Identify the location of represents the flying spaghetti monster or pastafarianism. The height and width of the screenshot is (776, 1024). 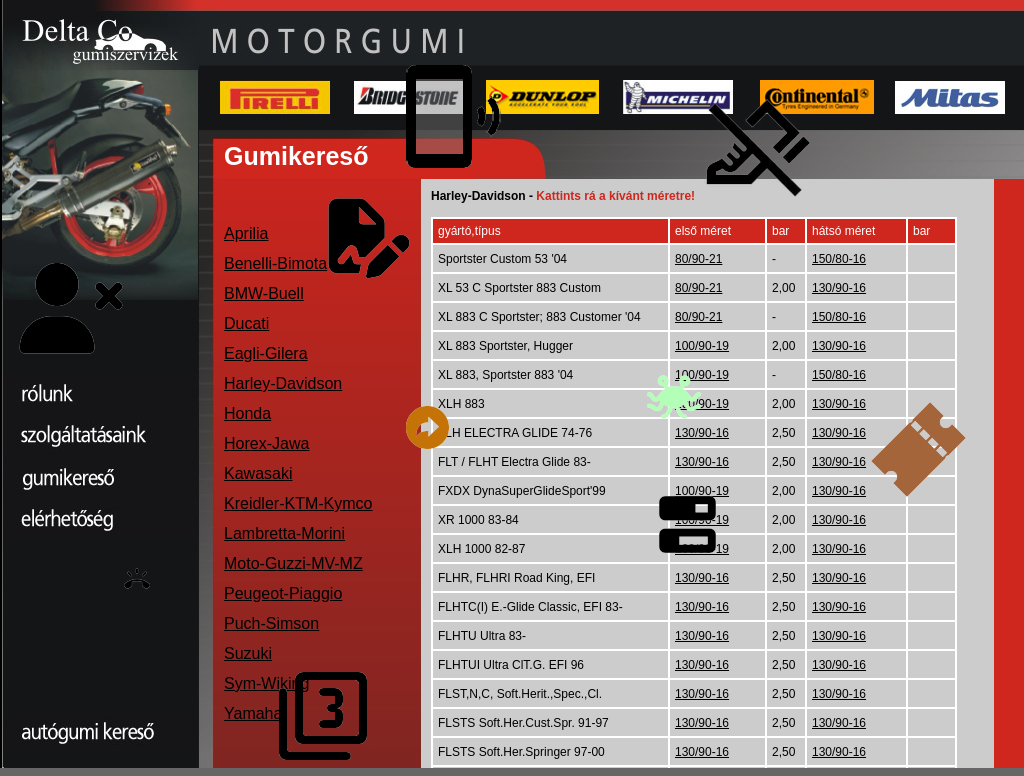
(674, 397).